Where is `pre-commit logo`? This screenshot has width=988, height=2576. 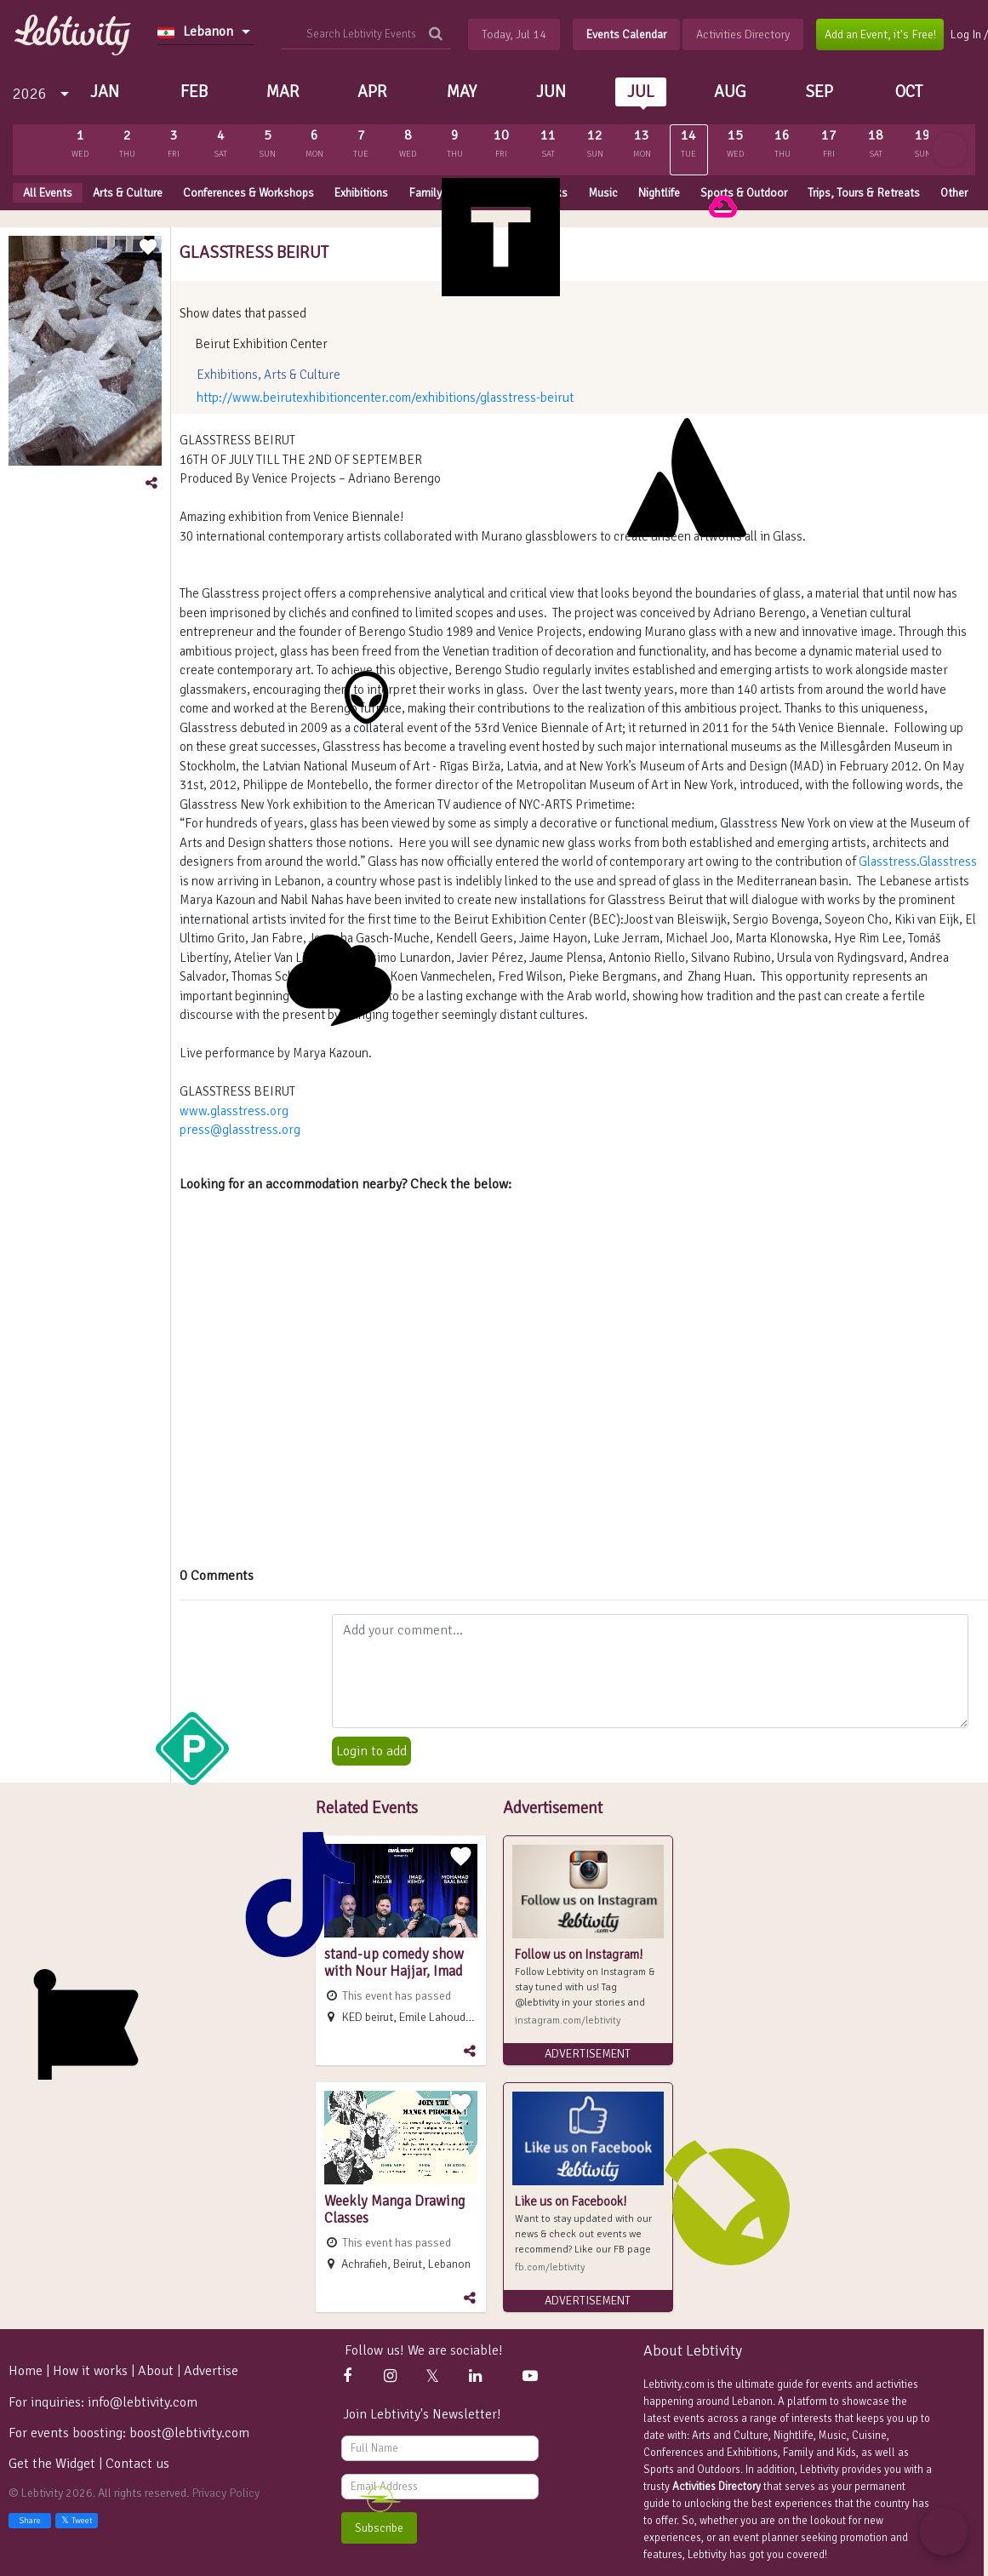
pre-commit logo is located at coordinates (192, 1749).